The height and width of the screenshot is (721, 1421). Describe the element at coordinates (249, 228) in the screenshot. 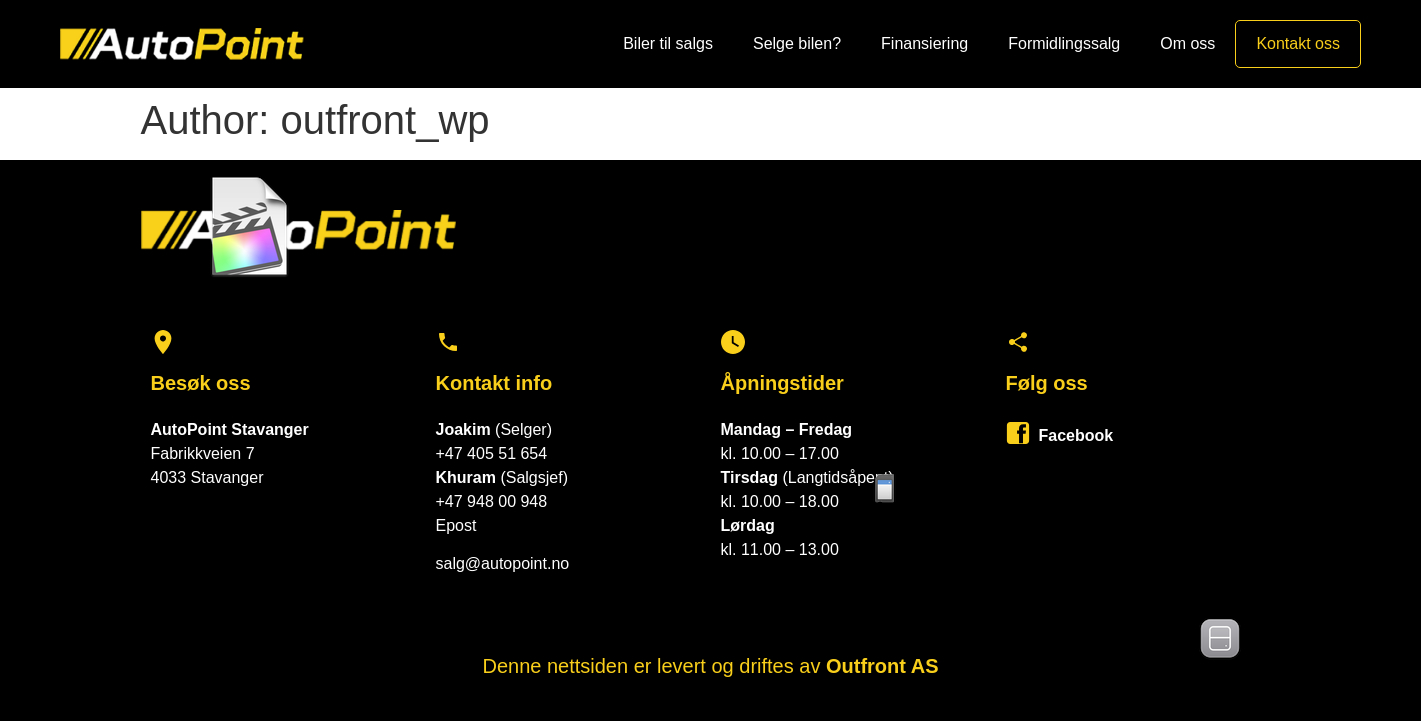

I see `create a new video project in iMovie` at that location.